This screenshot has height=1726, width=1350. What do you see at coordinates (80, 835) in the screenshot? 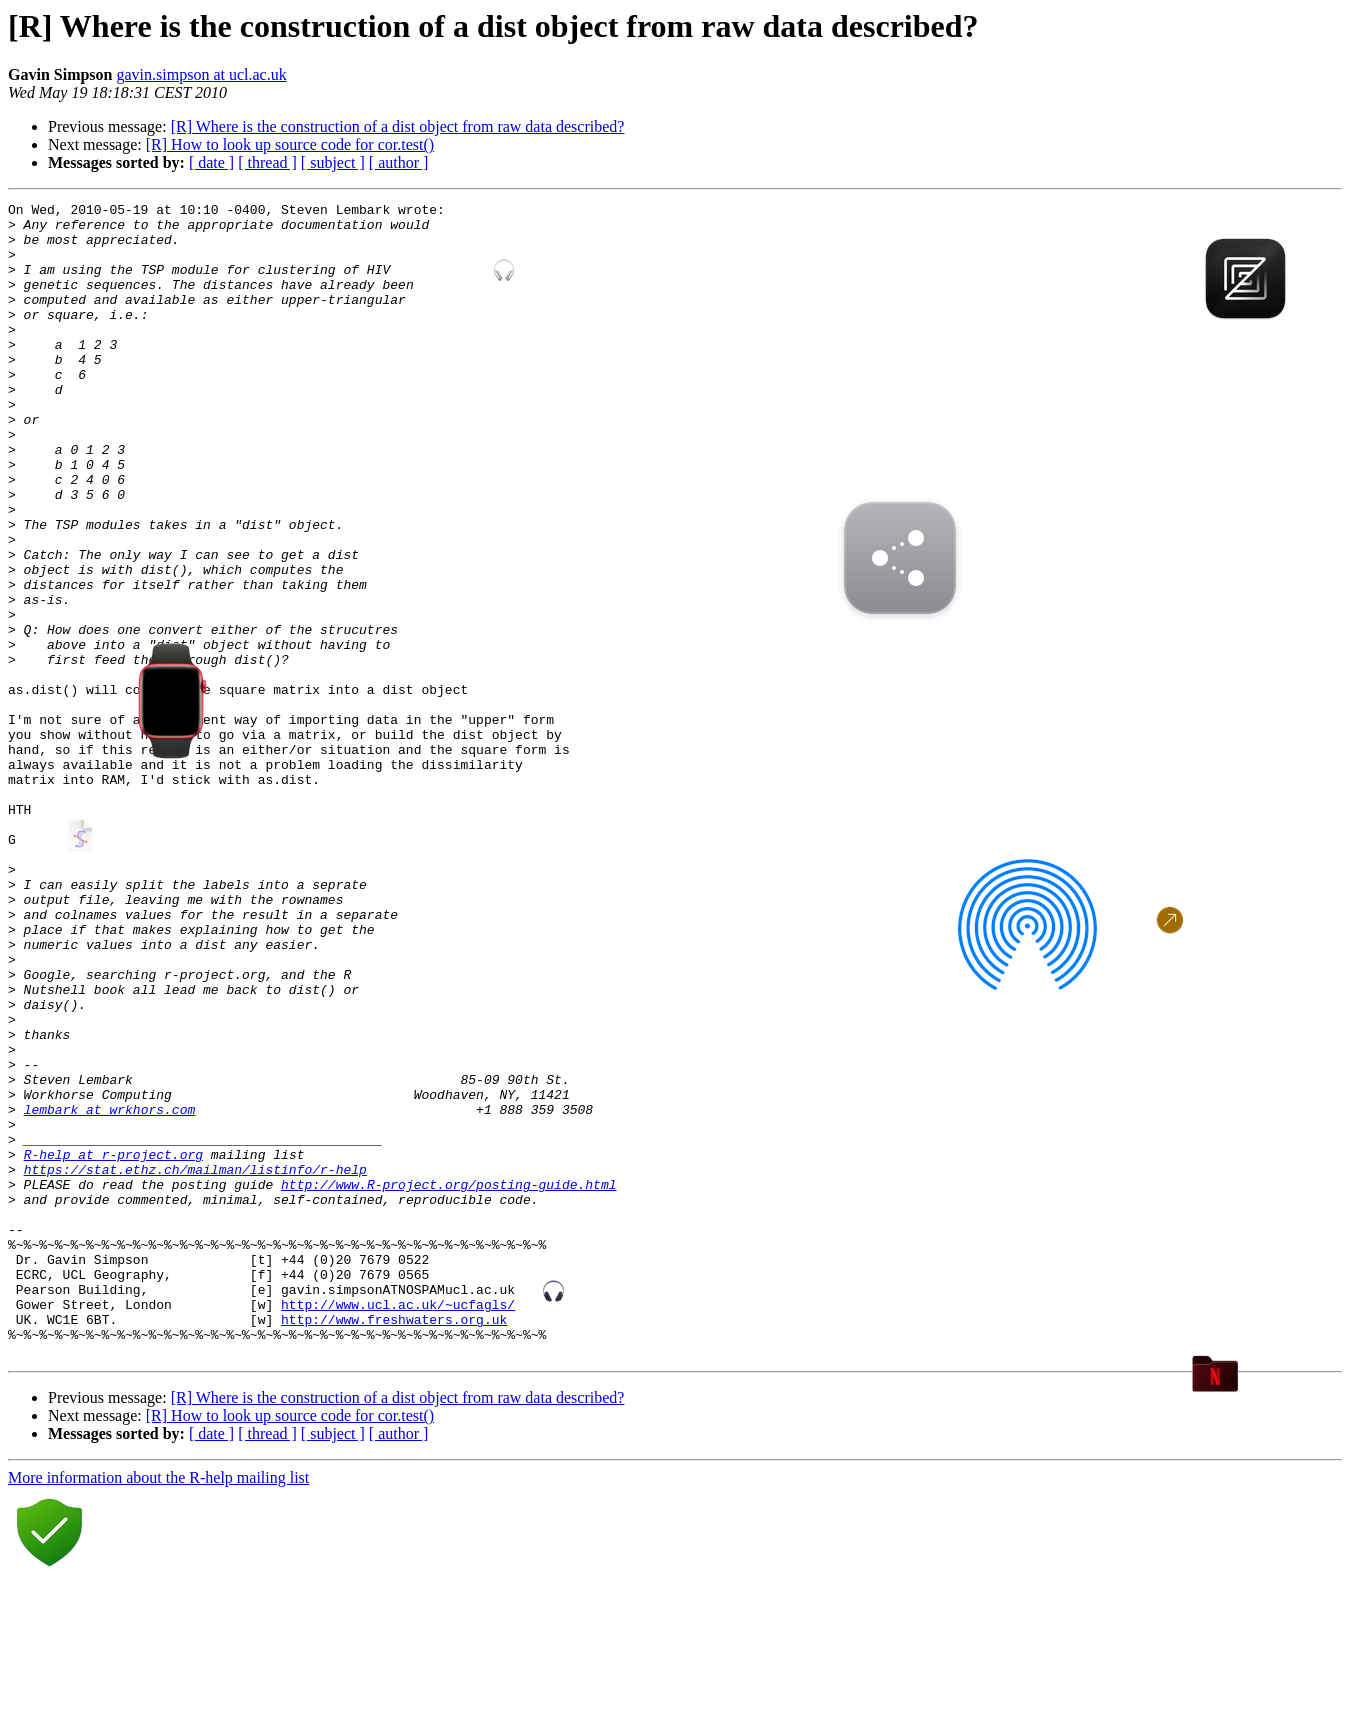
I see `an SVG image file` at bounding box center [80, 835].